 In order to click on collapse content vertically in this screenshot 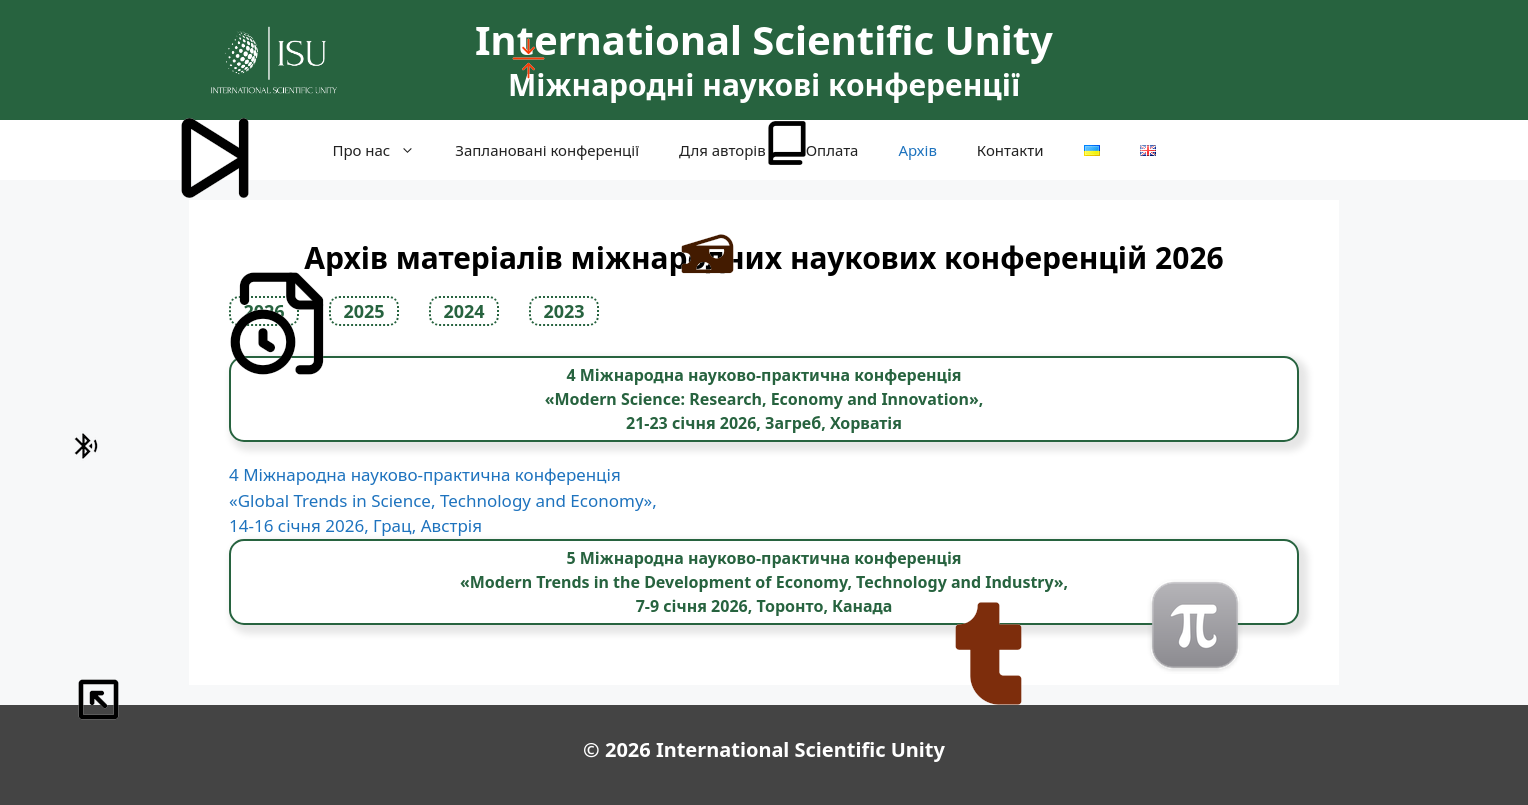, I will do `click(528, 58)`.